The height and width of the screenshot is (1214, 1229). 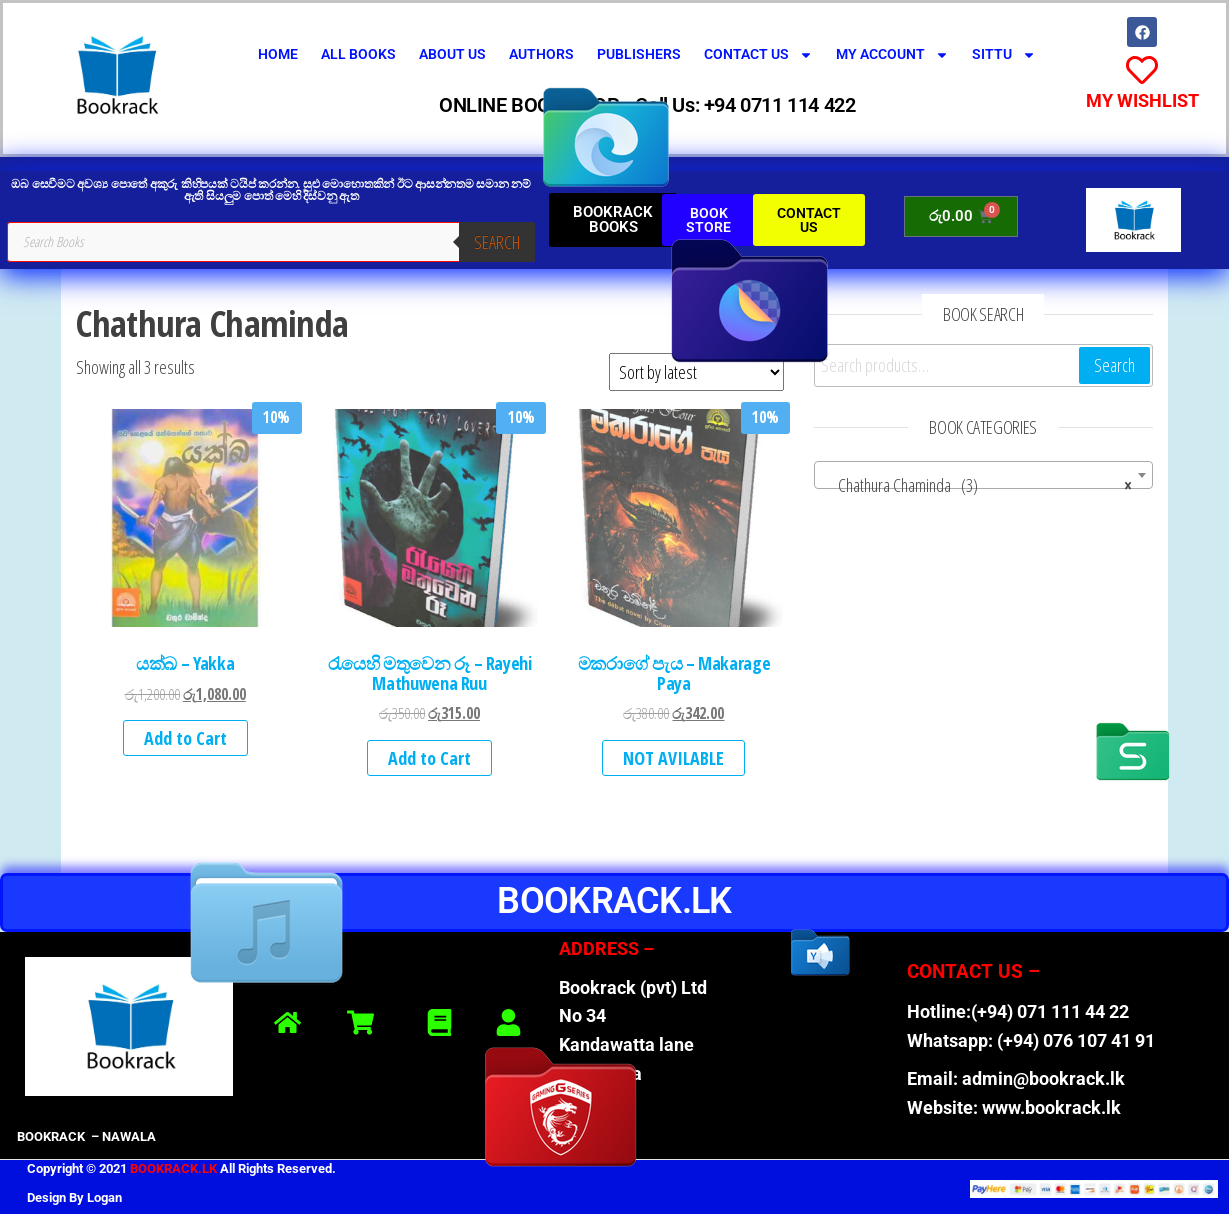 I want to click on open microsoft yammer files folder, so click(x=820, y=954).